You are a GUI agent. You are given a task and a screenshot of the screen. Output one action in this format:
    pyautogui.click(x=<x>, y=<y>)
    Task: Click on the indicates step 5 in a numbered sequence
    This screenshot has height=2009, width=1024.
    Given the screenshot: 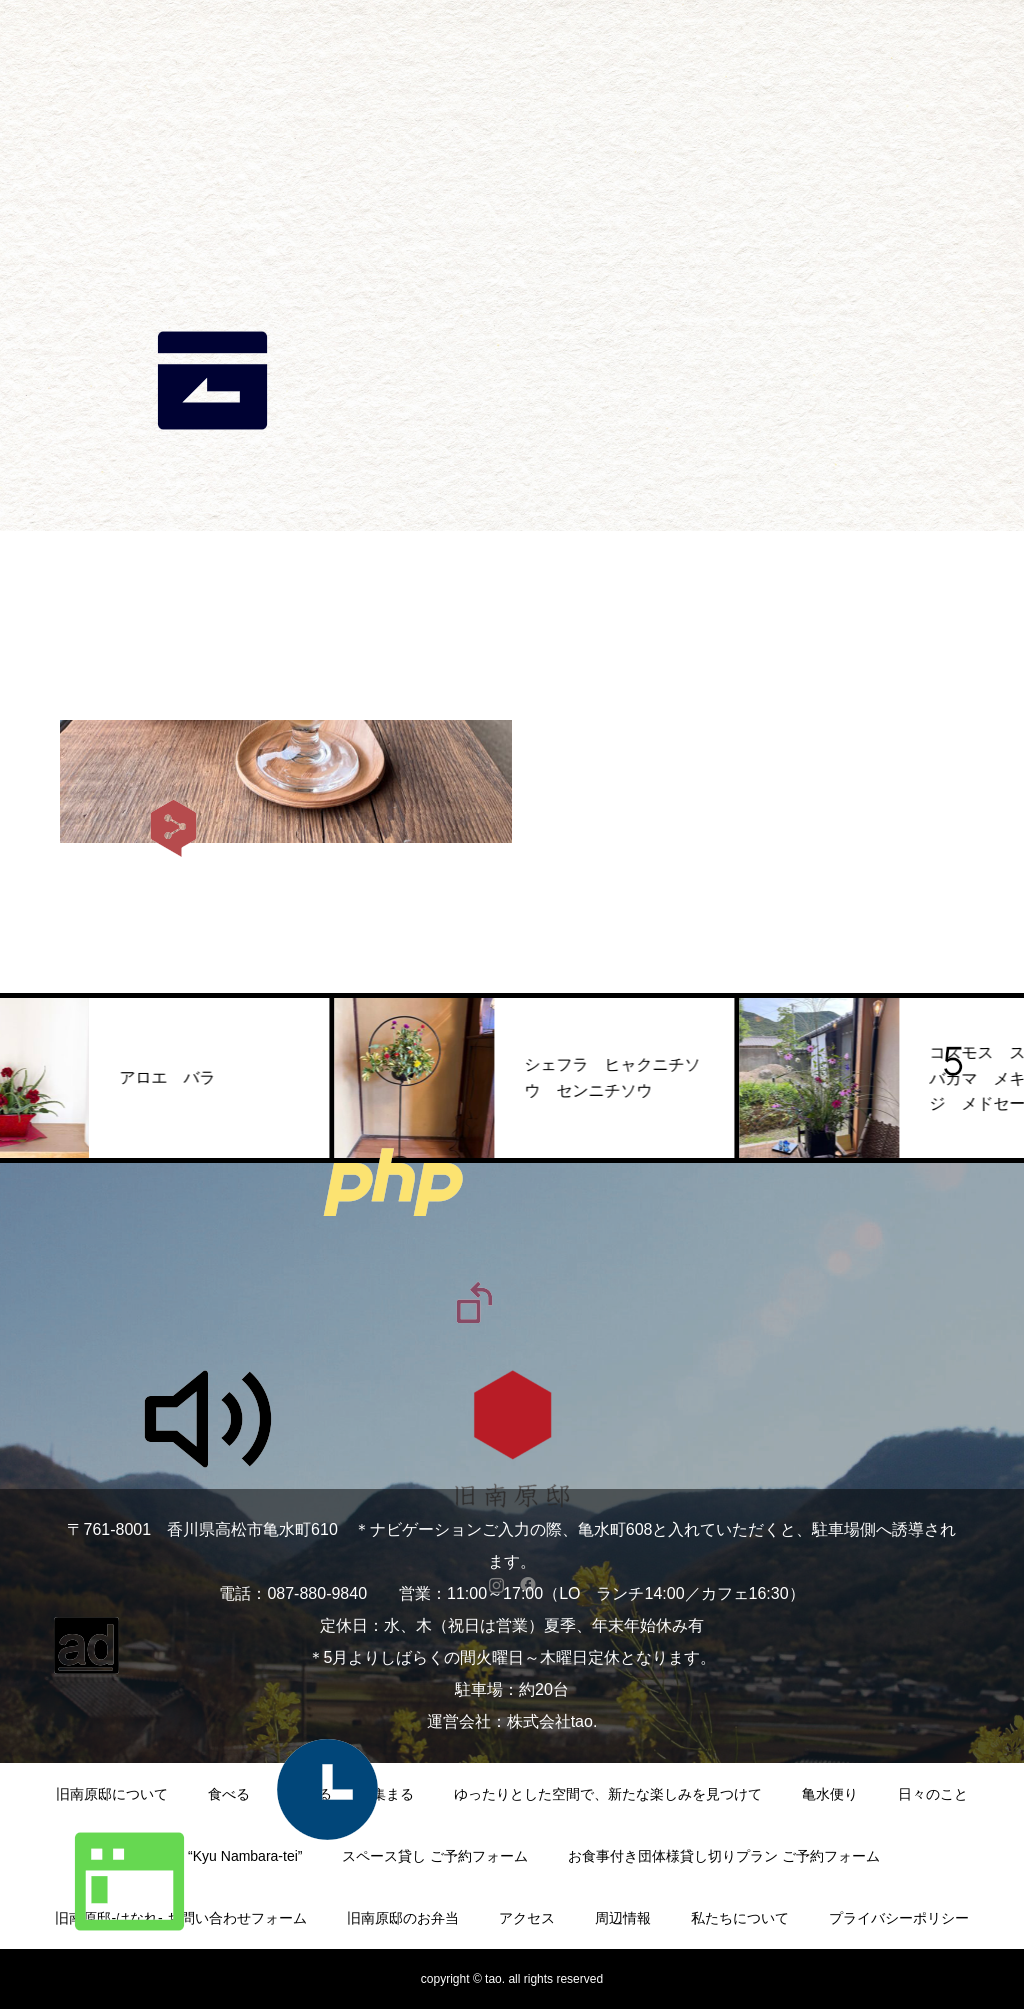 What is the action you would take?
    pyautogui.click(x=953, y=1061)
    